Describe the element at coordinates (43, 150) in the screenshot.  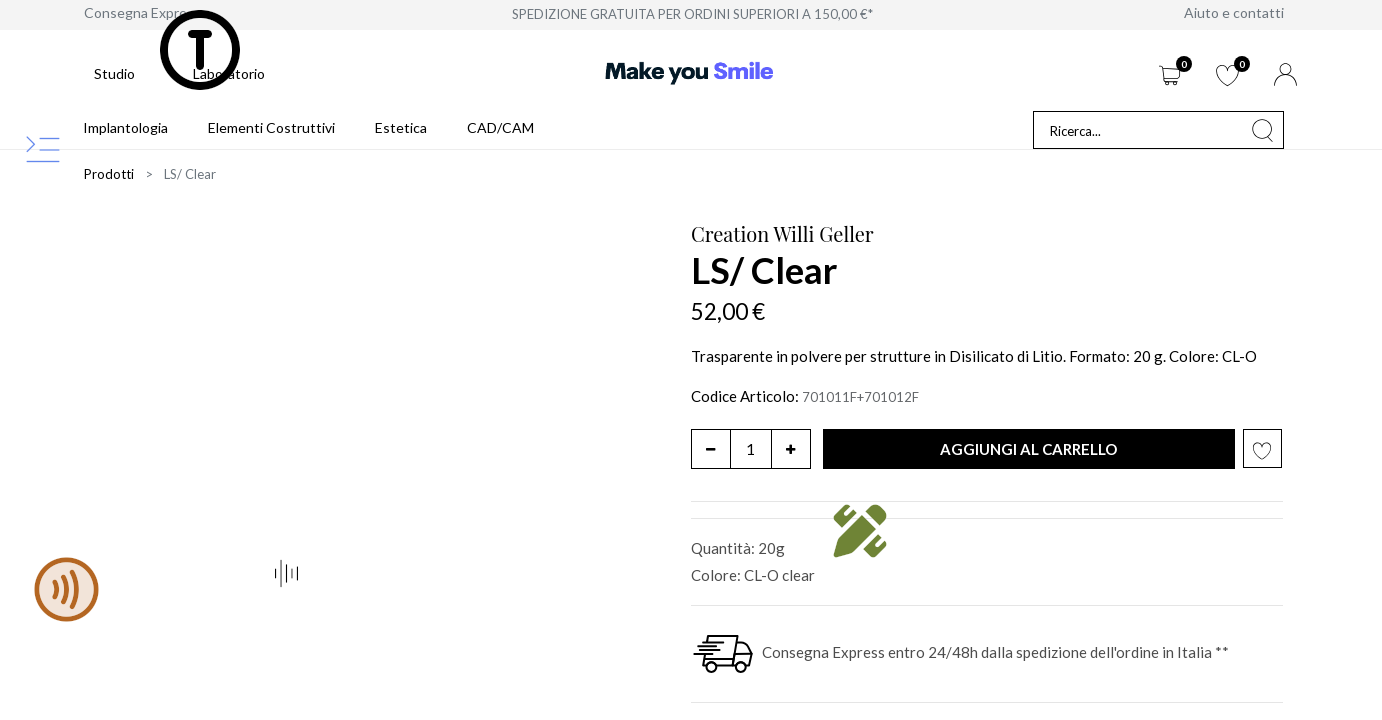
I see `increase text indentation` at that location.